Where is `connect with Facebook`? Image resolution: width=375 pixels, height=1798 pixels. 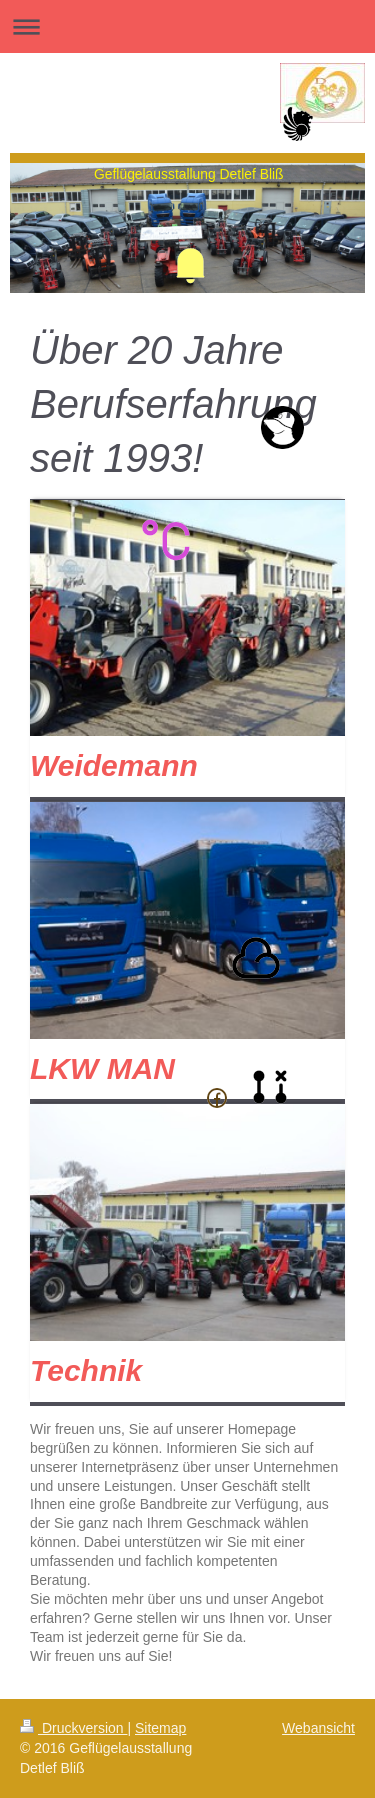
connect with Facebook is located at coordinates (217, 1098).